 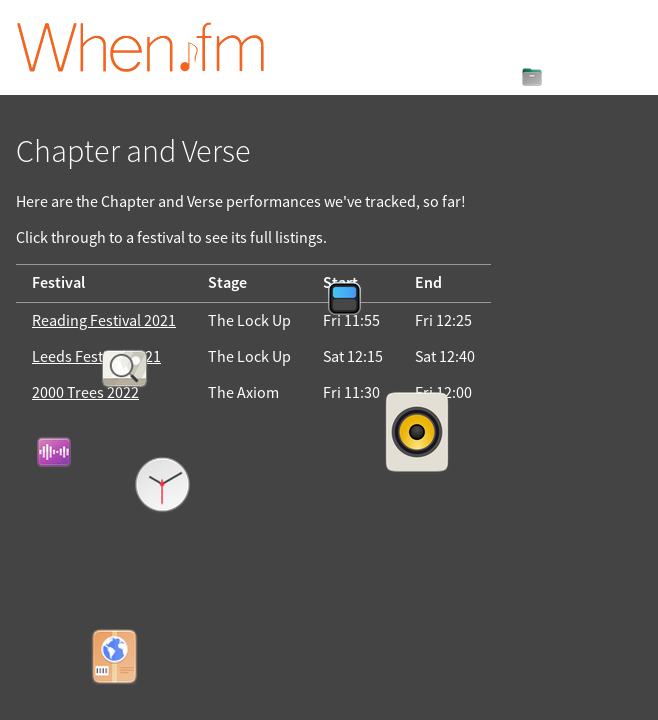 What do you see at coordinates (532, 77) in the screenshot?
I see `open the file manager application` at bounding box center [532, 77].